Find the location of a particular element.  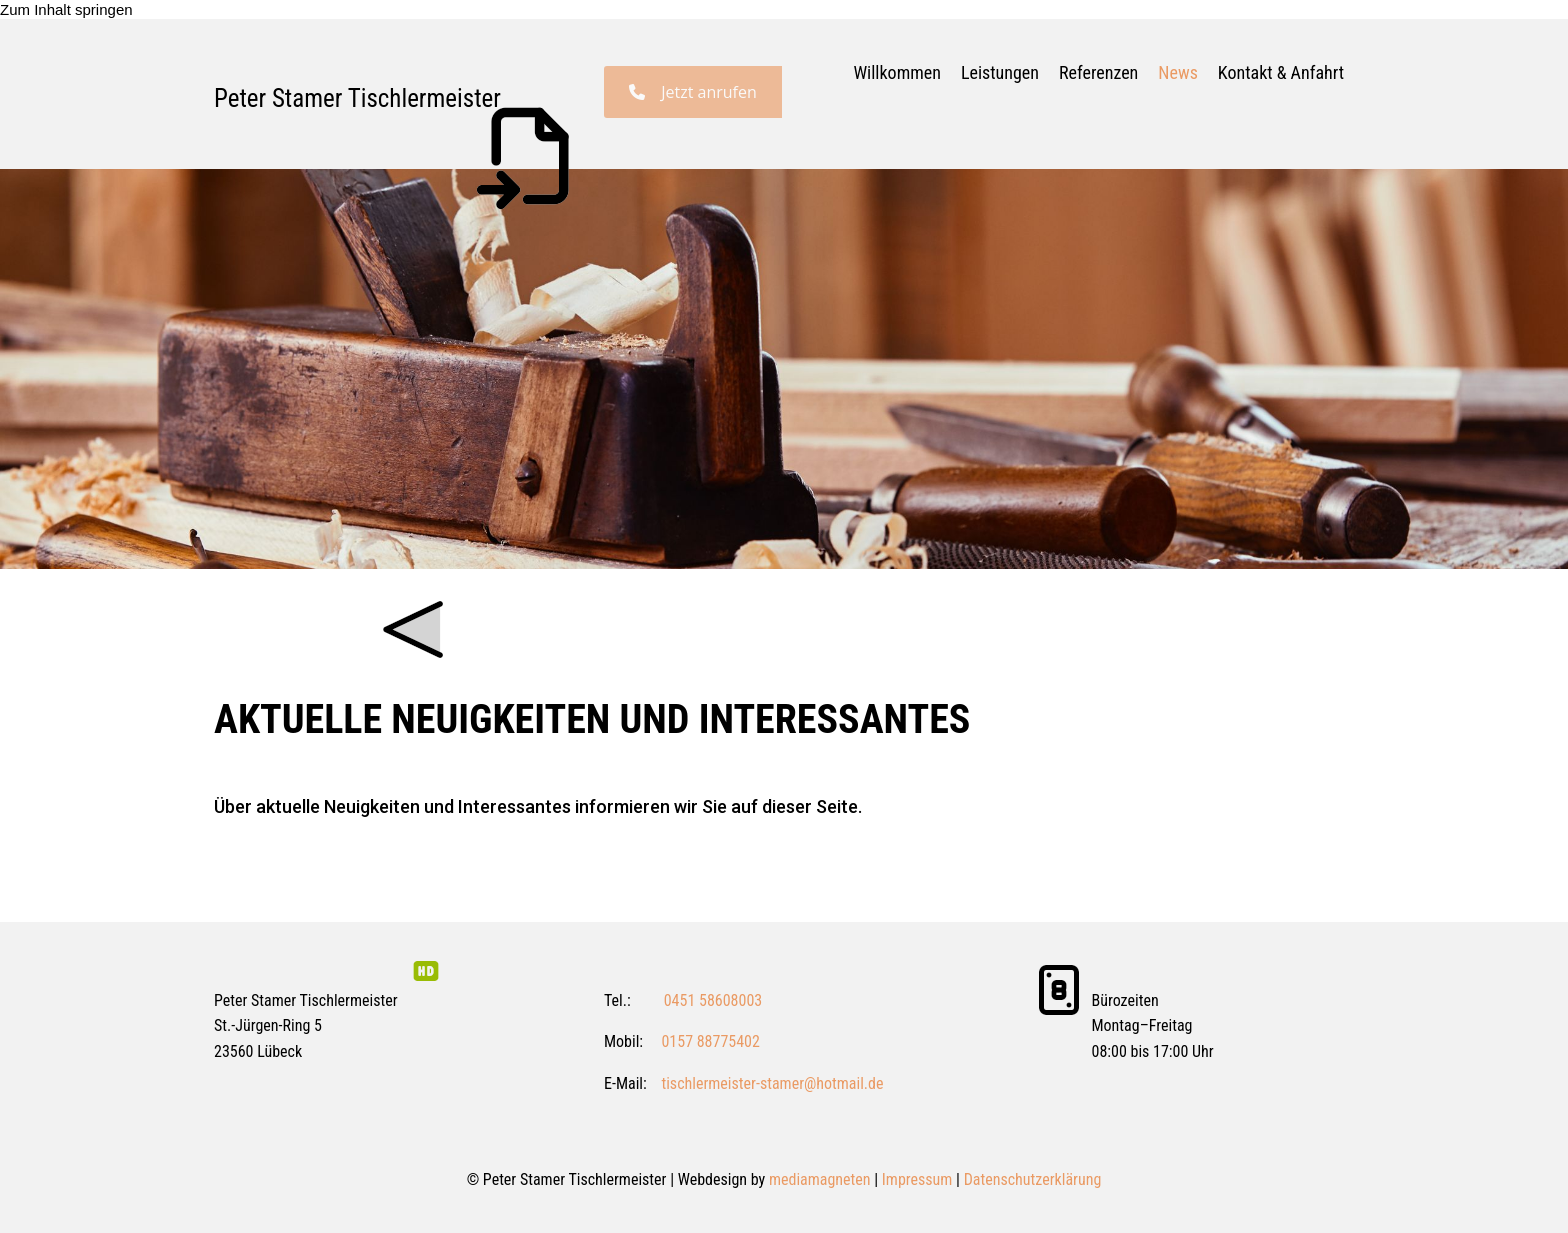

import a file from another source is located at coordinates (530, 156).